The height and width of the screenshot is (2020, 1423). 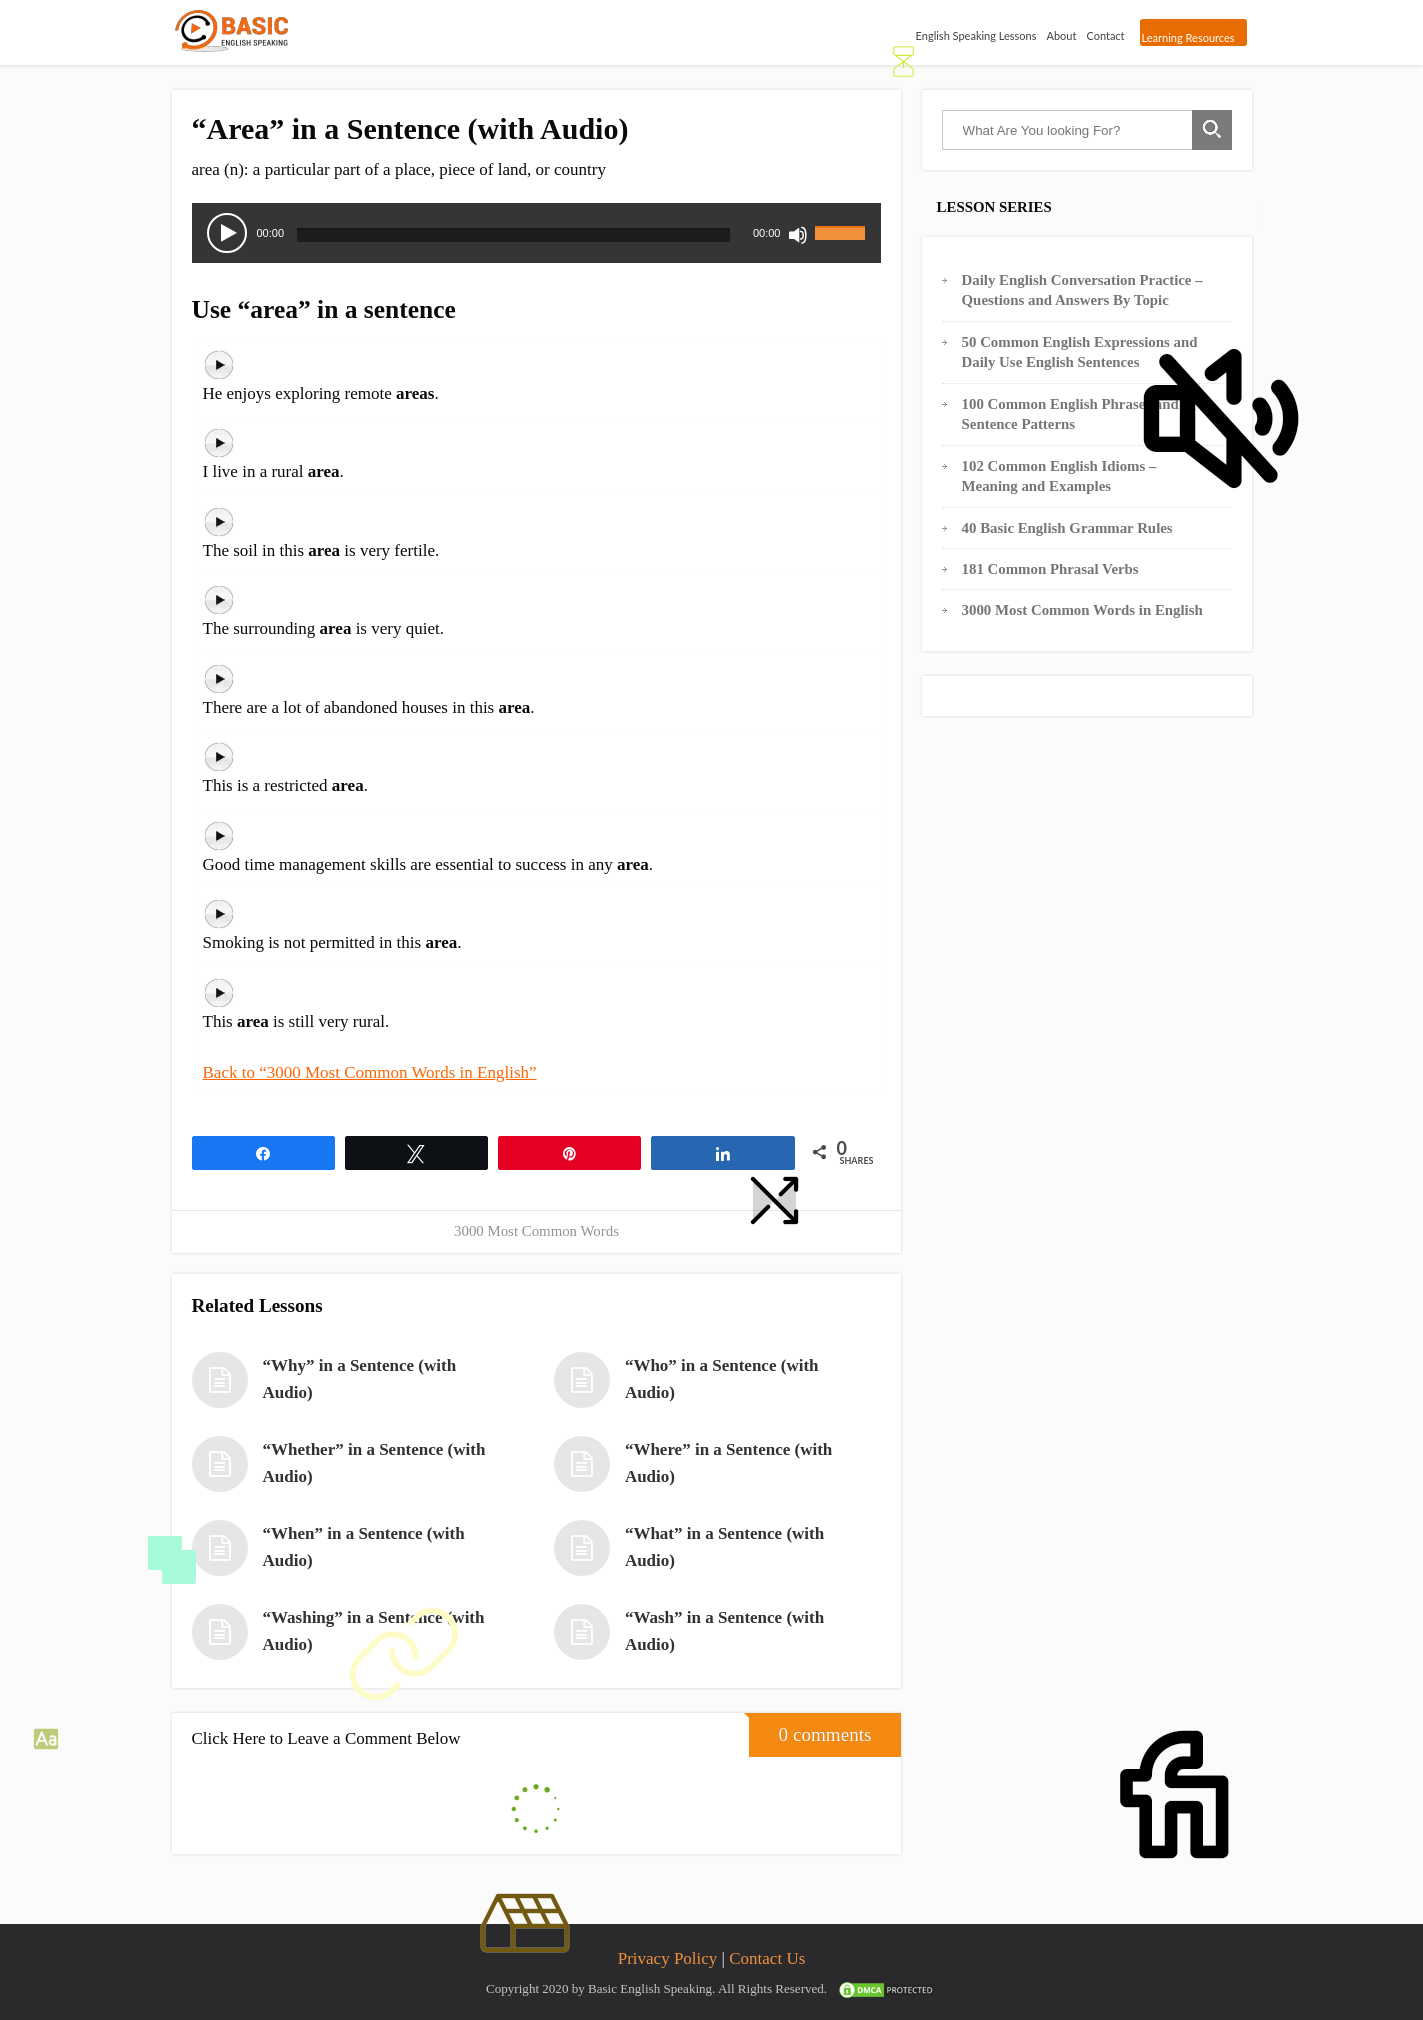 I want to click on mute audio or sound, so click(x=1218, y=418).